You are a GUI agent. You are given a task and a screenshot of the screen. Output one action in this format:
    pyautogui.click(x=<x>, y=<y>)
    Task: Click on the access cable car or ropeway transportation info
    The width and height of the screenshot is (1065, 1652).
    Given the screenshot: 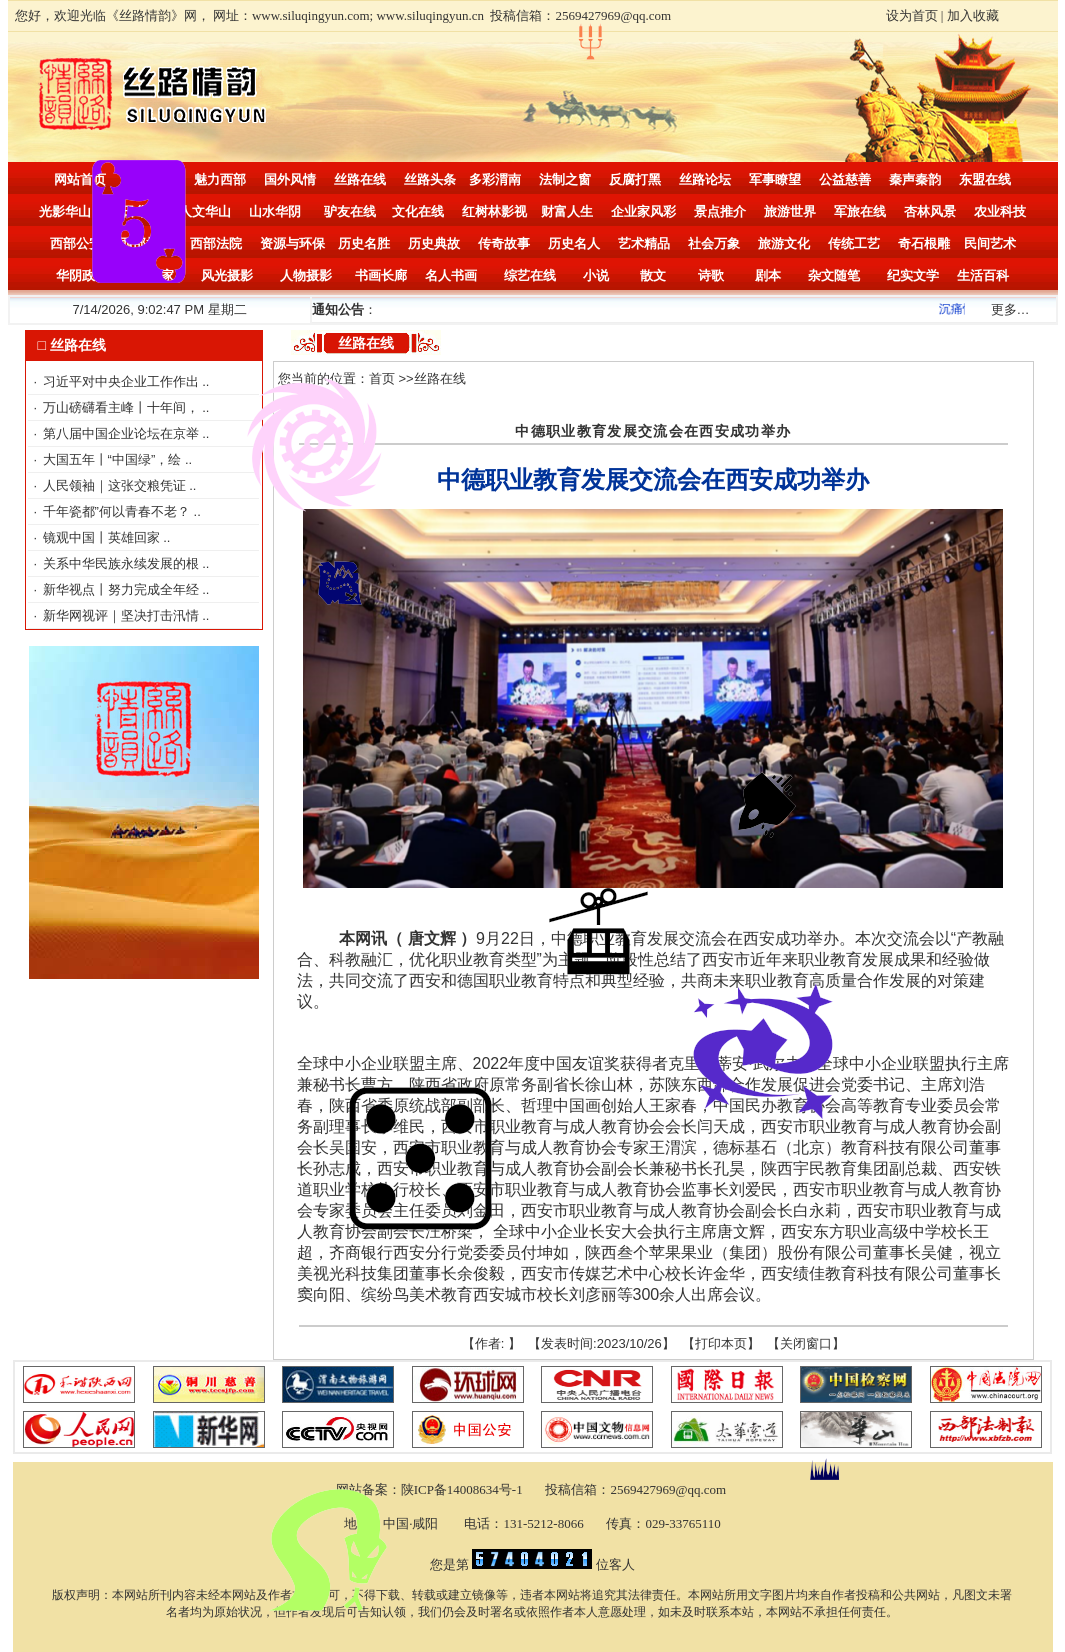 What is the action you would take?
    pyautogui.click(x=598, y=936)
    